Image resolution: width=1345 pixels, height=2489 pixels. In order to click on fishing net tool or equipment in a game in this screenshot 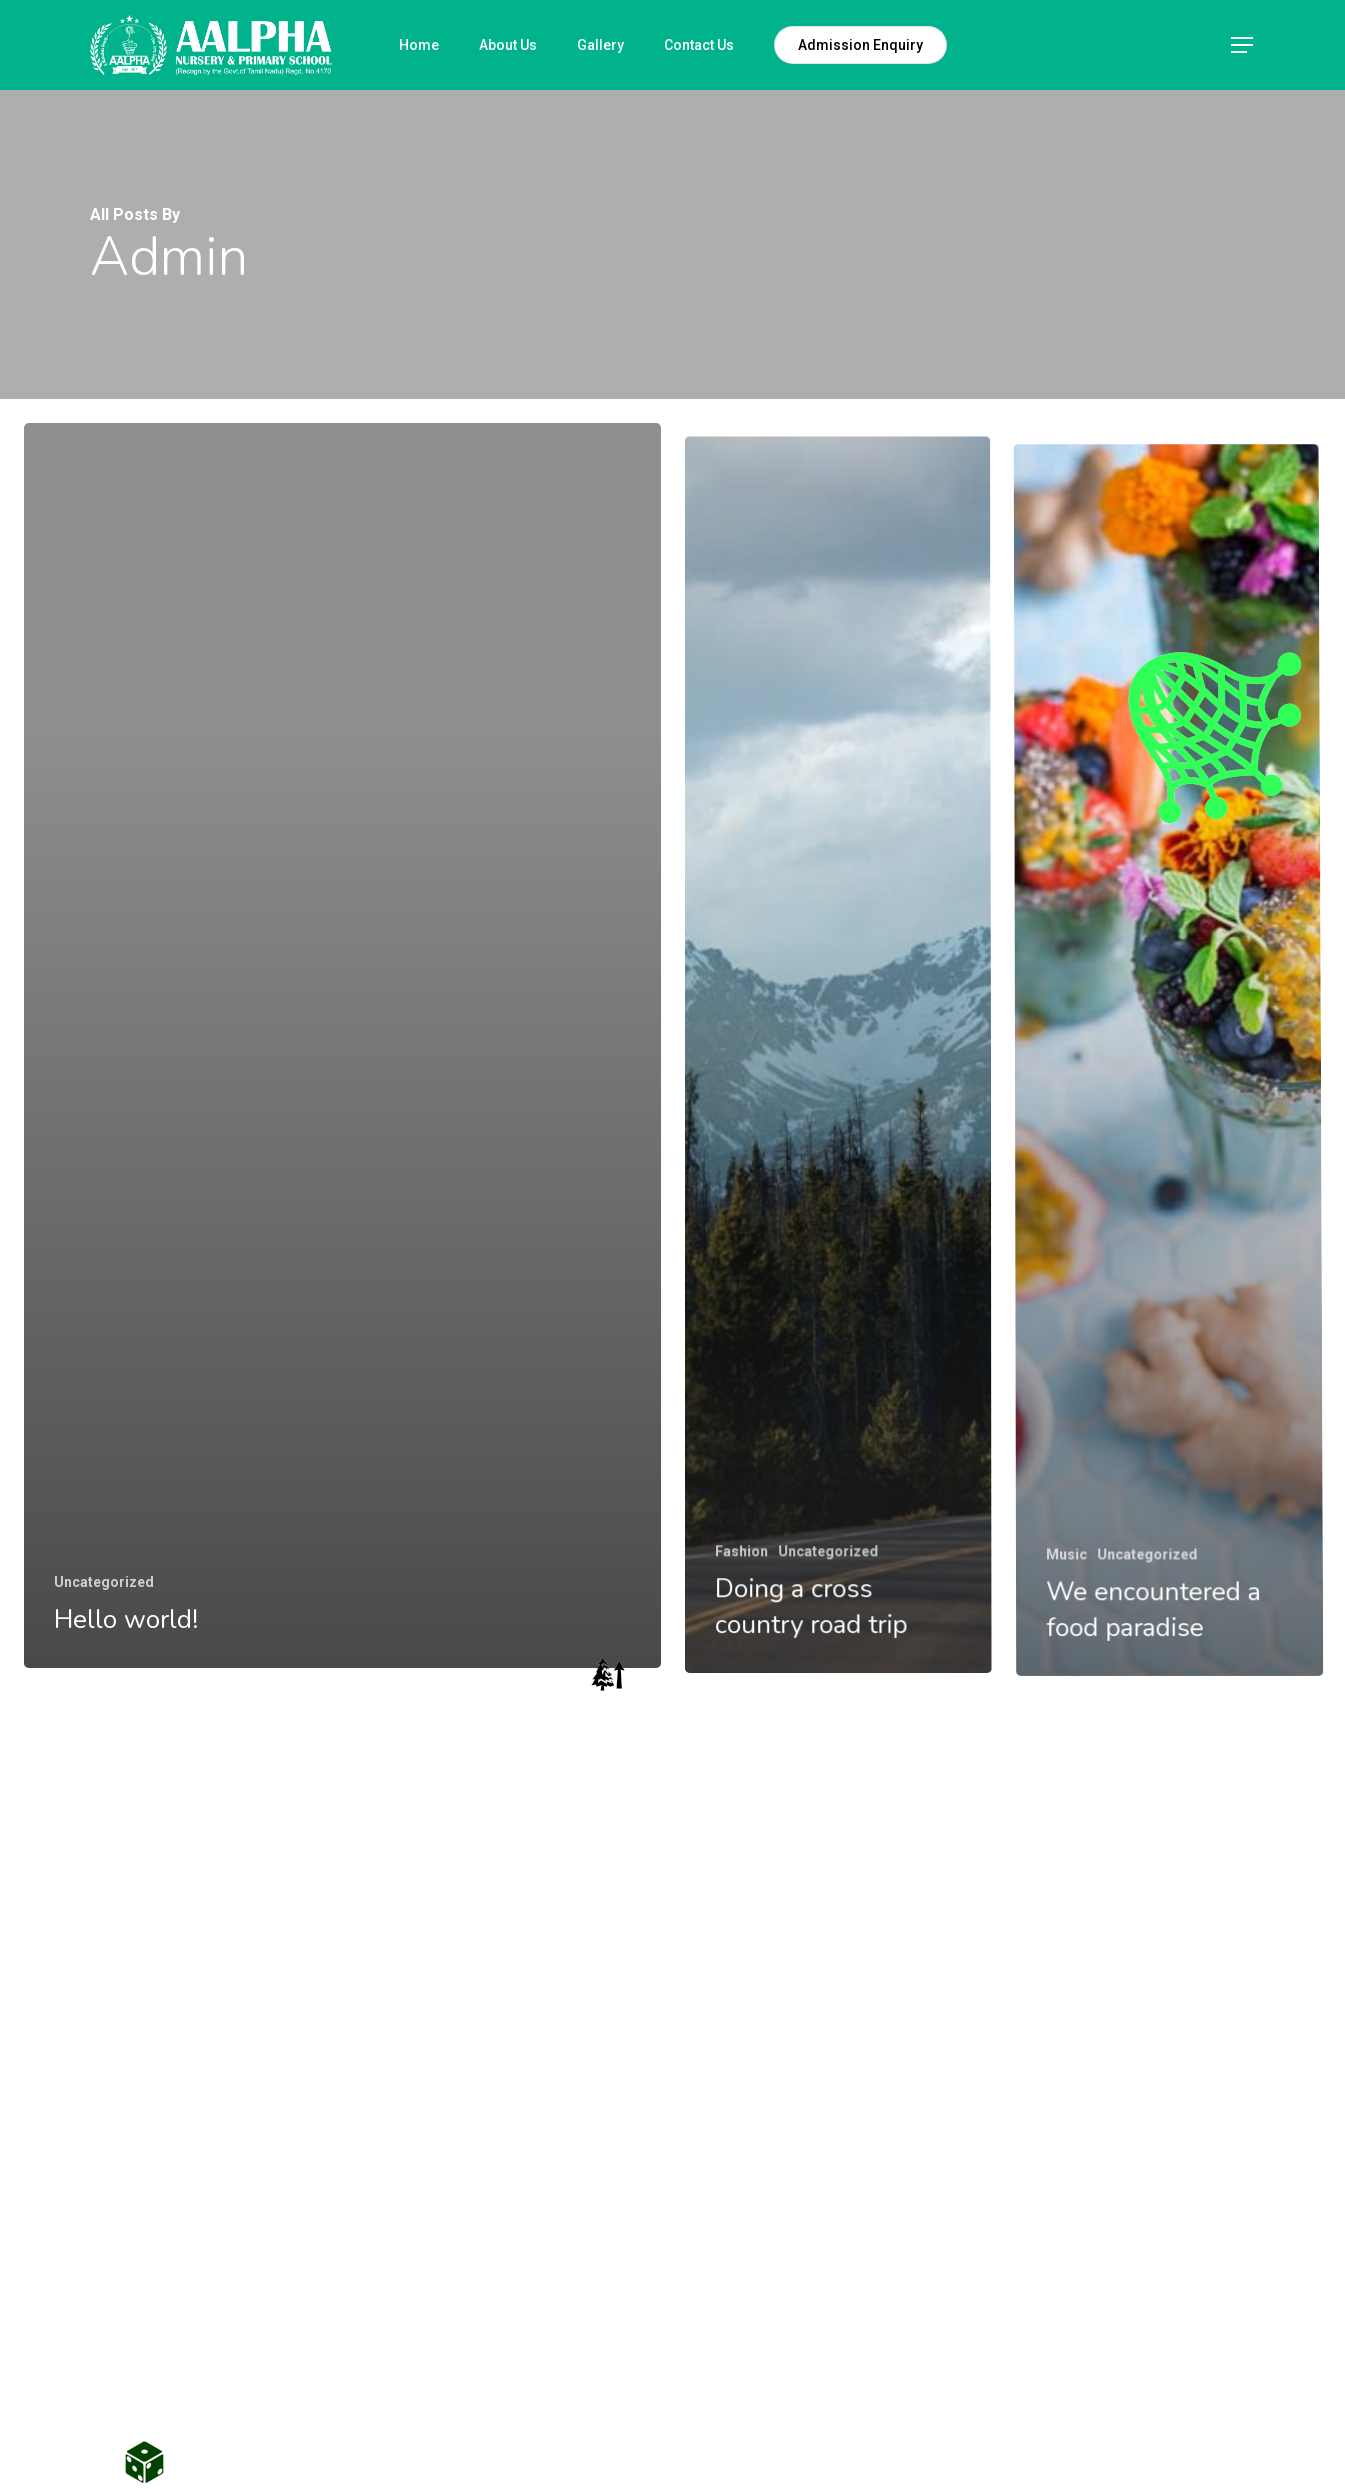, I will do `click(1215, 738)`.